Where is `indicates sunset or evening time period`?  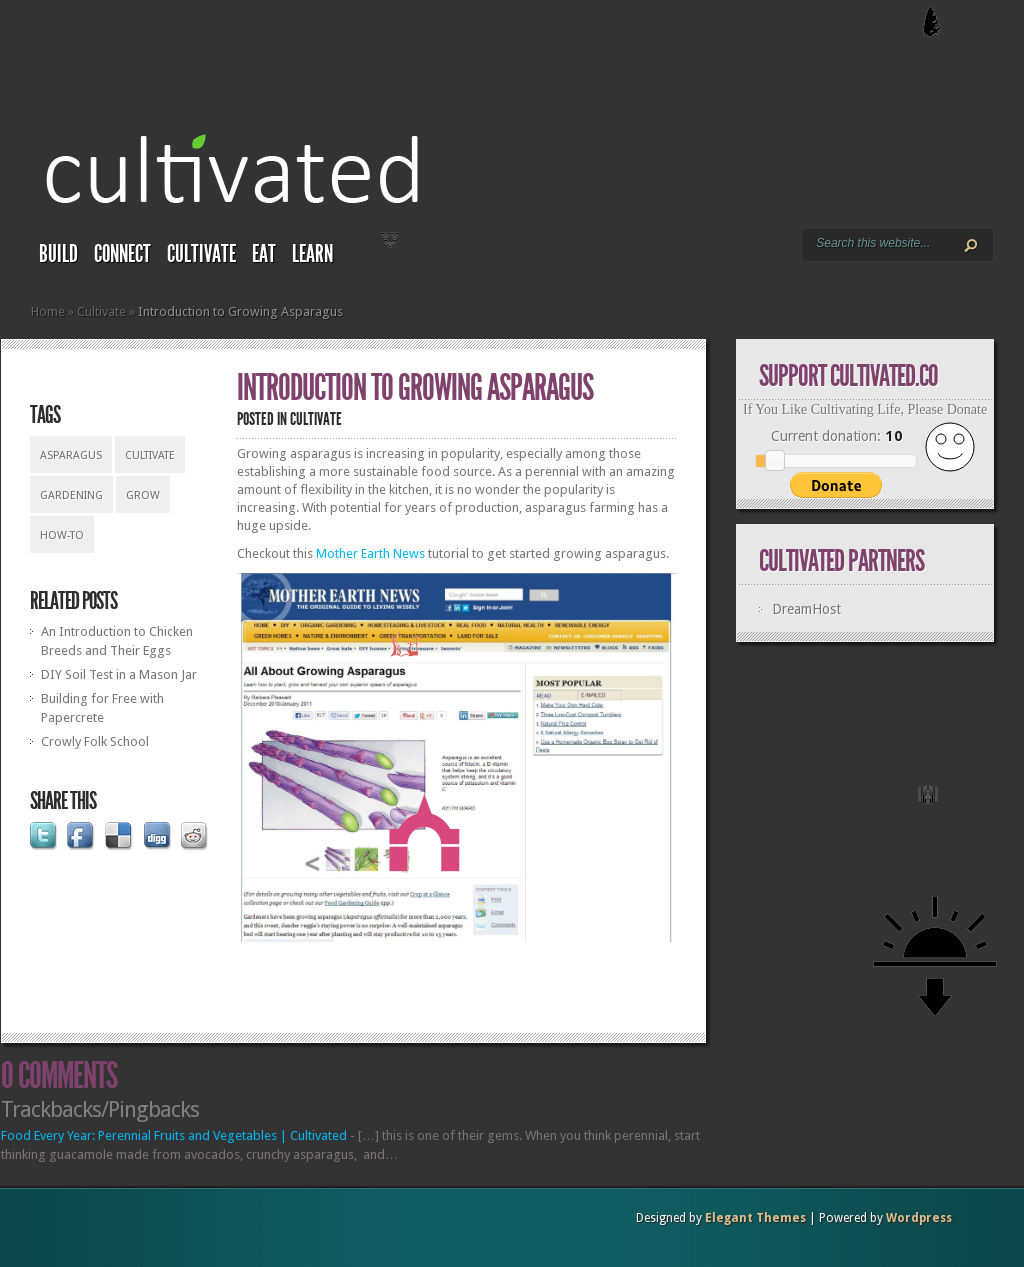 indicates sunset or evening time period is located at coordinates (935, 957).